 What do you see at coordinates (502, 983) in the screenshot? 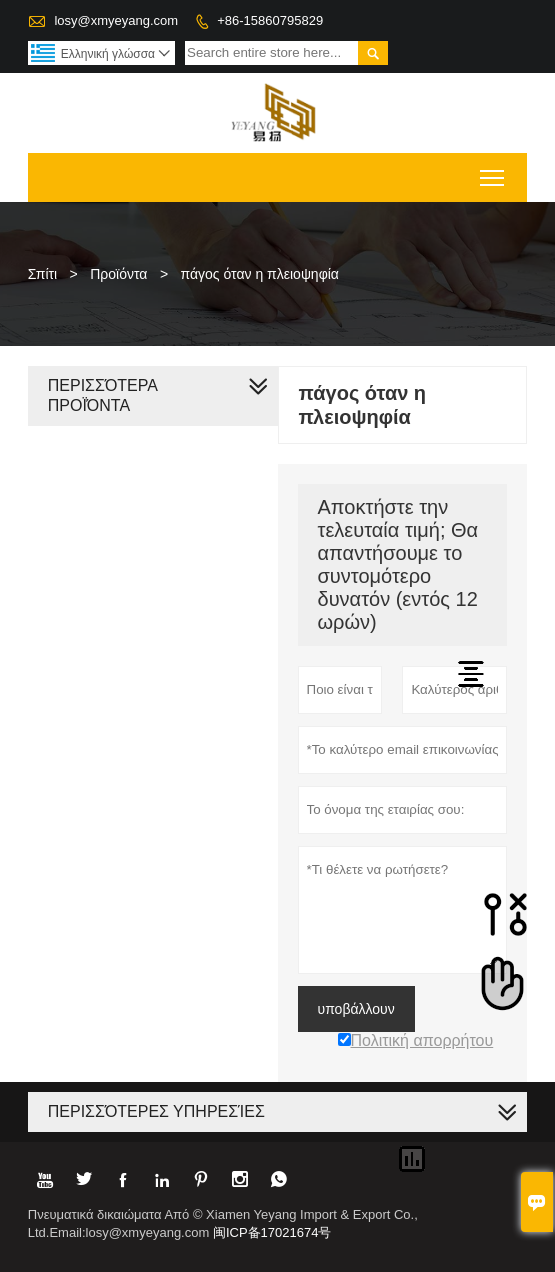
I see `stop or pause an action` at bounding box center [502, 983].